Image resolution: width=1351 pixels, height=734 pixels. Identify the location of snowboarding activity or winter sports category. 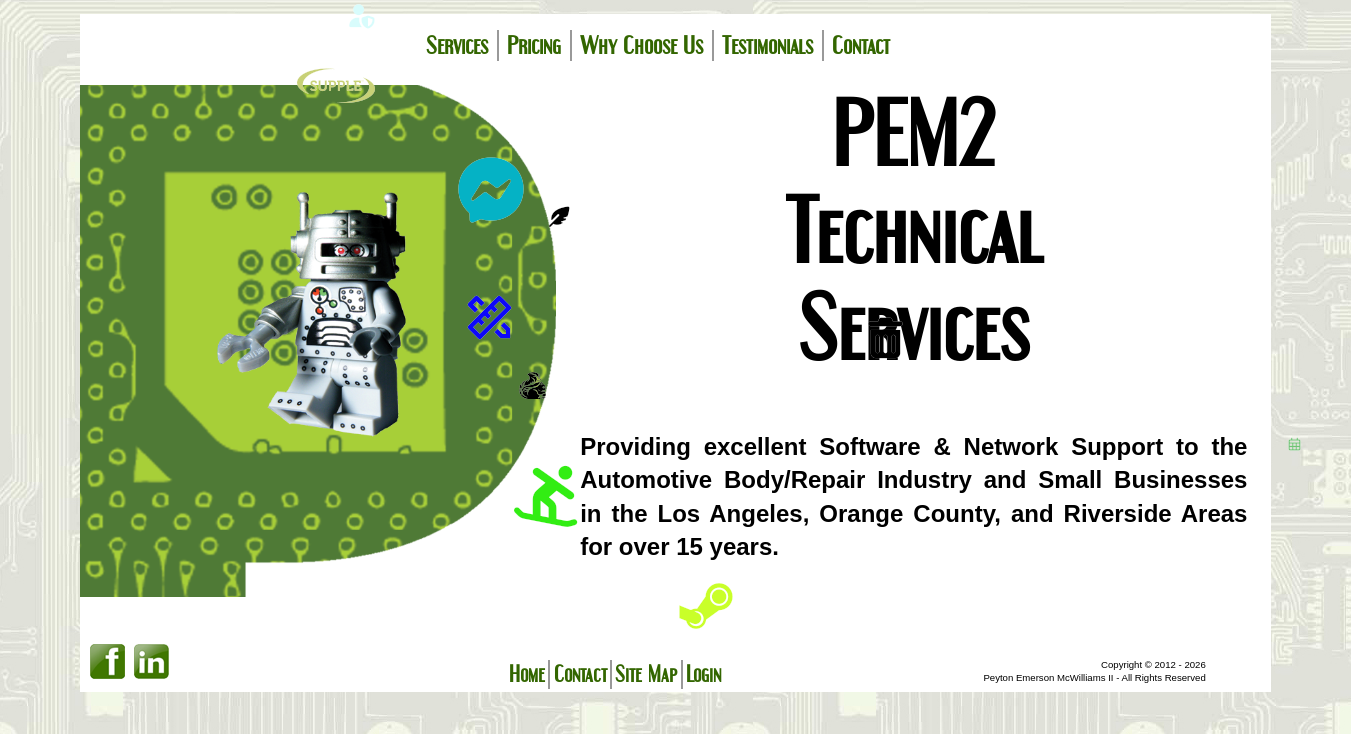
(548, 495).